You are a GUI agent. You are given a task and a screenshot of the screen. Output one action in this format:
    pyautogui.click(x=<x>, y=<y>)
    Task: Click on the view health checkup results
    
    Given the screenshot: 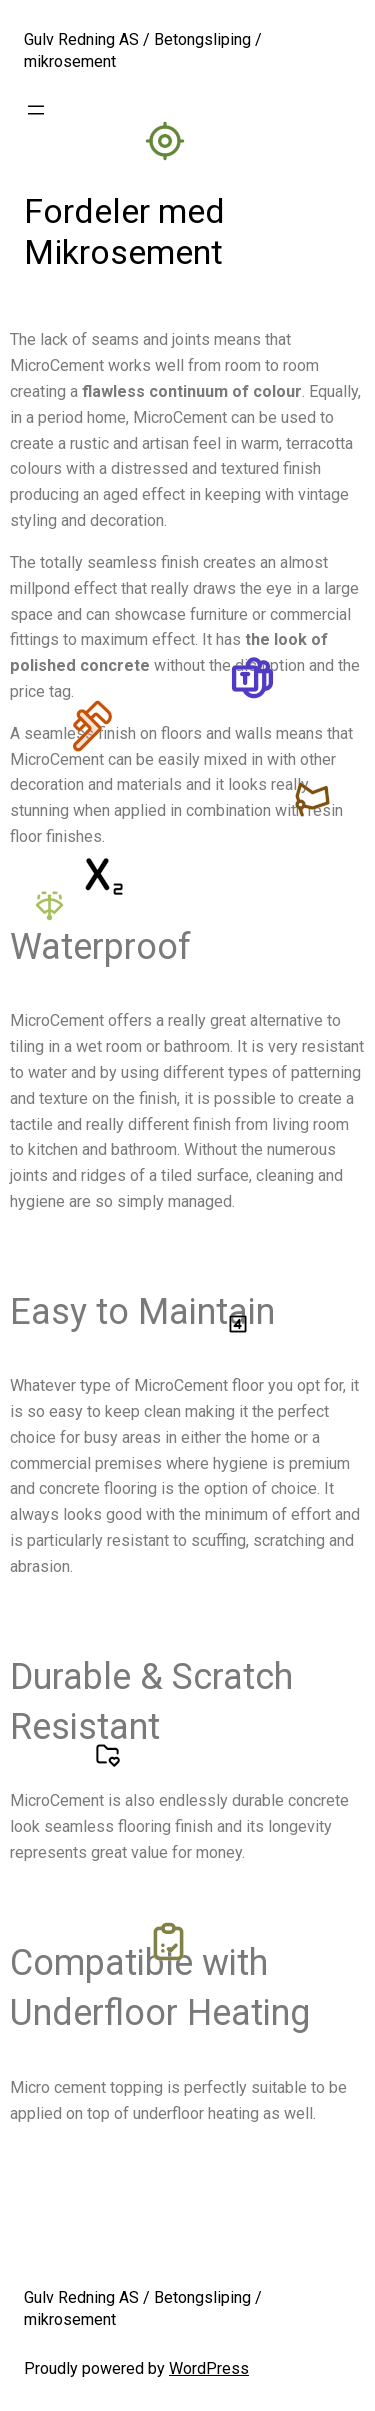 What is the action you would take?
    pyautogui.click(x=168, y=1941)
    